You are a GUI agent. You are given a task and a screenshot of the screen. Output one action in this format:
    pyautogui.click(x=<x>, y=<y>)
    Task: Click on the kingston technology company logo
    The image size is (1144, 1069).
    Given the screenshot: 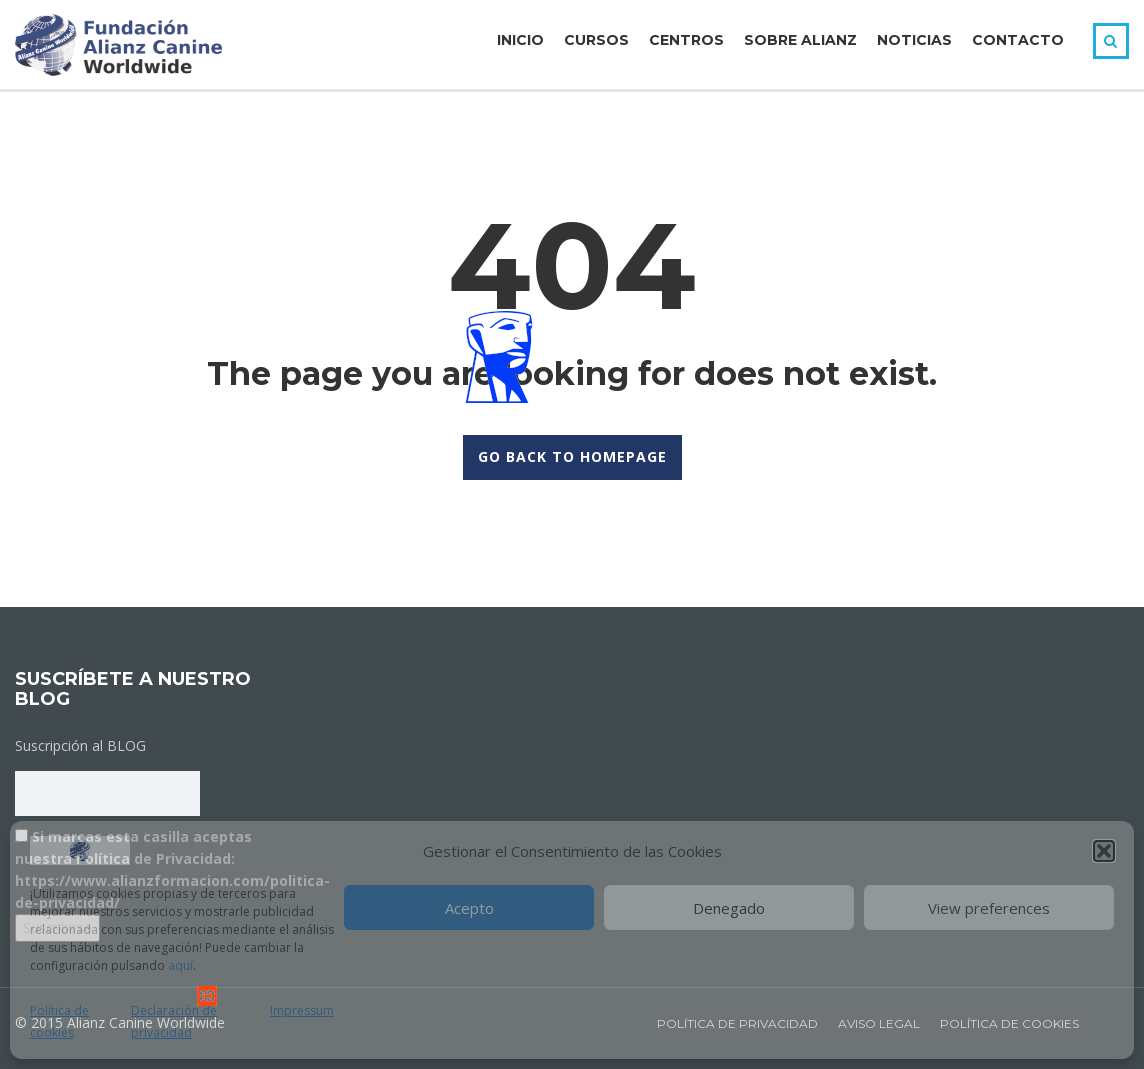 What is the action you would take?
    pyautogui.click(x=499, y=357)
    